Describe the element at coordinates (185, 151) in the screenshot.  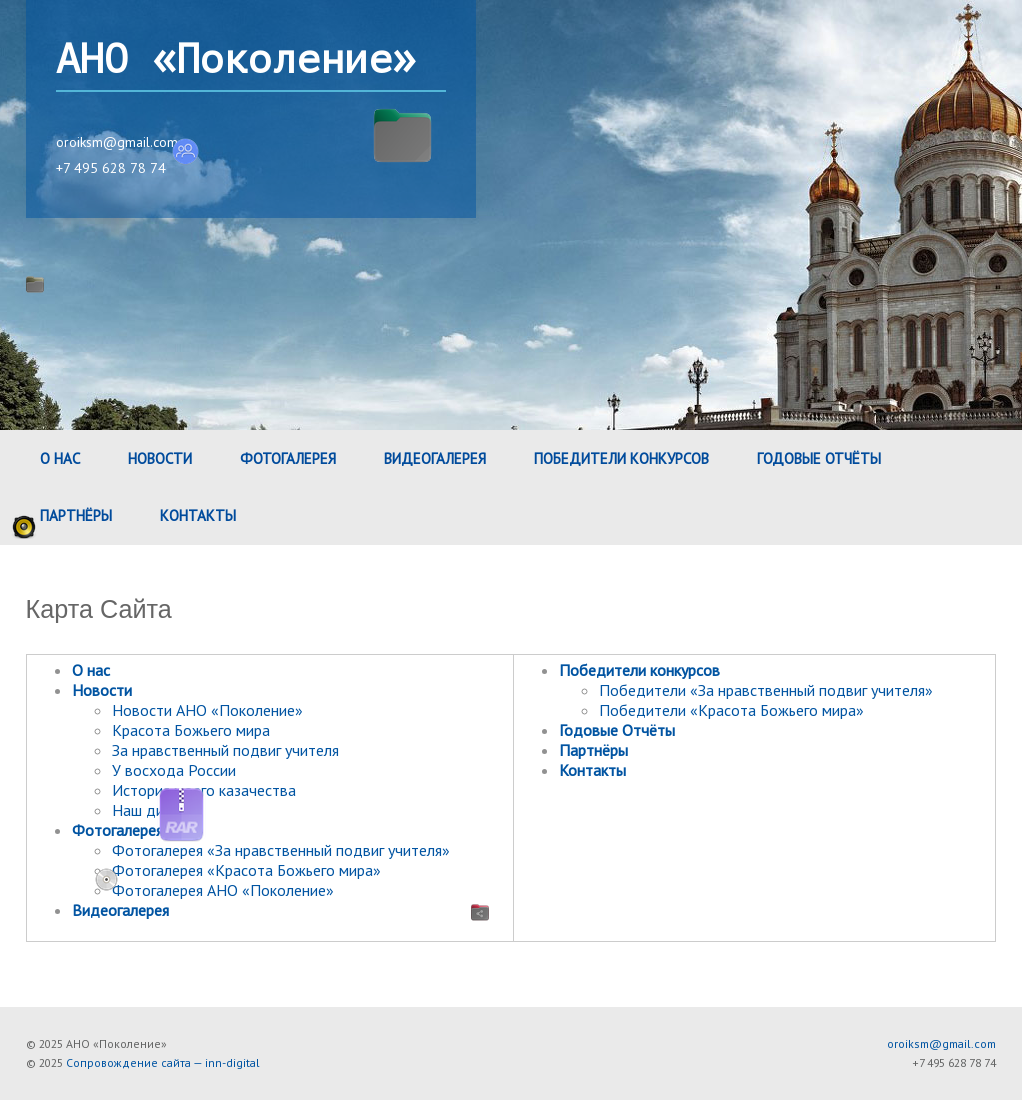
I see `manage user accounts and groups` at that location.